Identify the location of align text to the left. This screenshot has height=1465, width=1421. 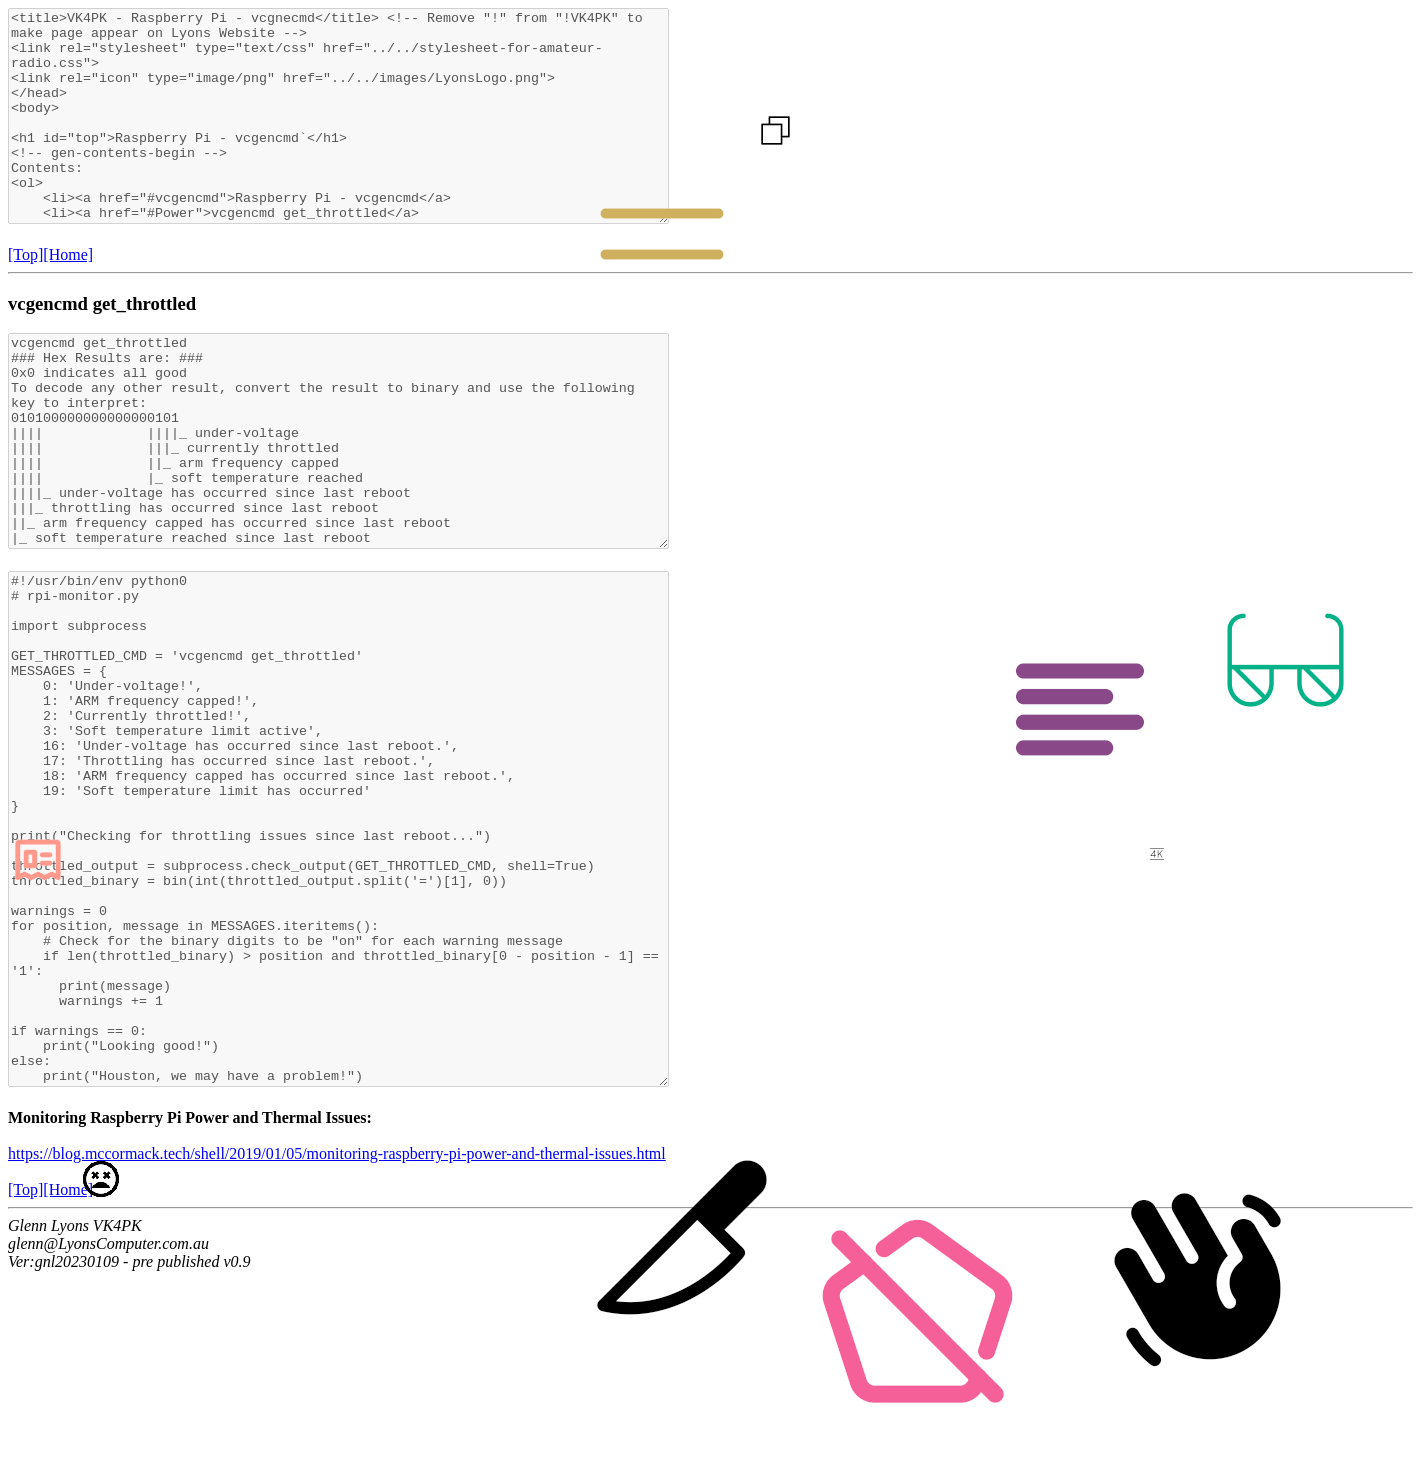
(1080, 712).